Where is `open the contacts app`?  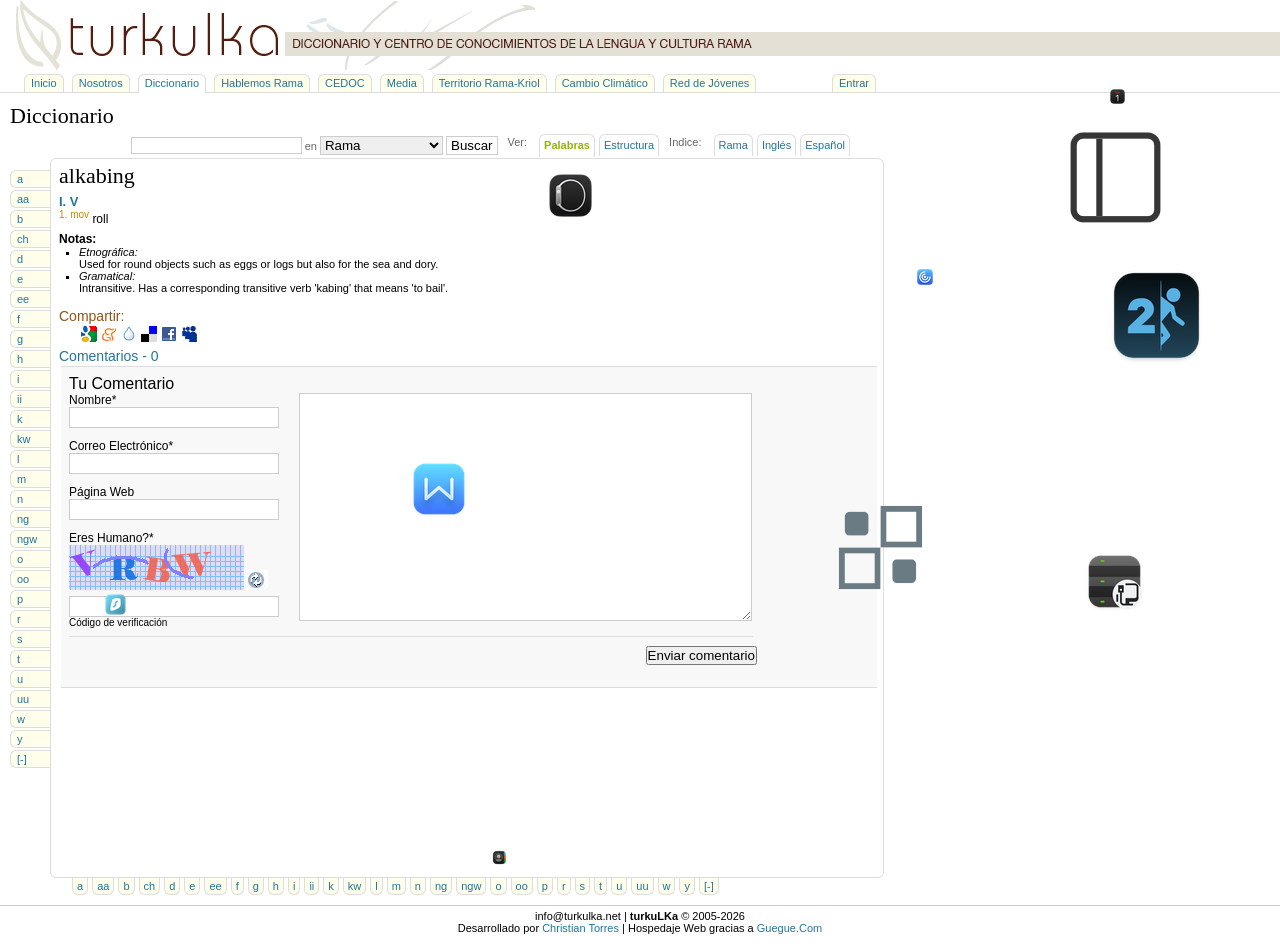
open the contacts app is located at coordinates (499, 857).